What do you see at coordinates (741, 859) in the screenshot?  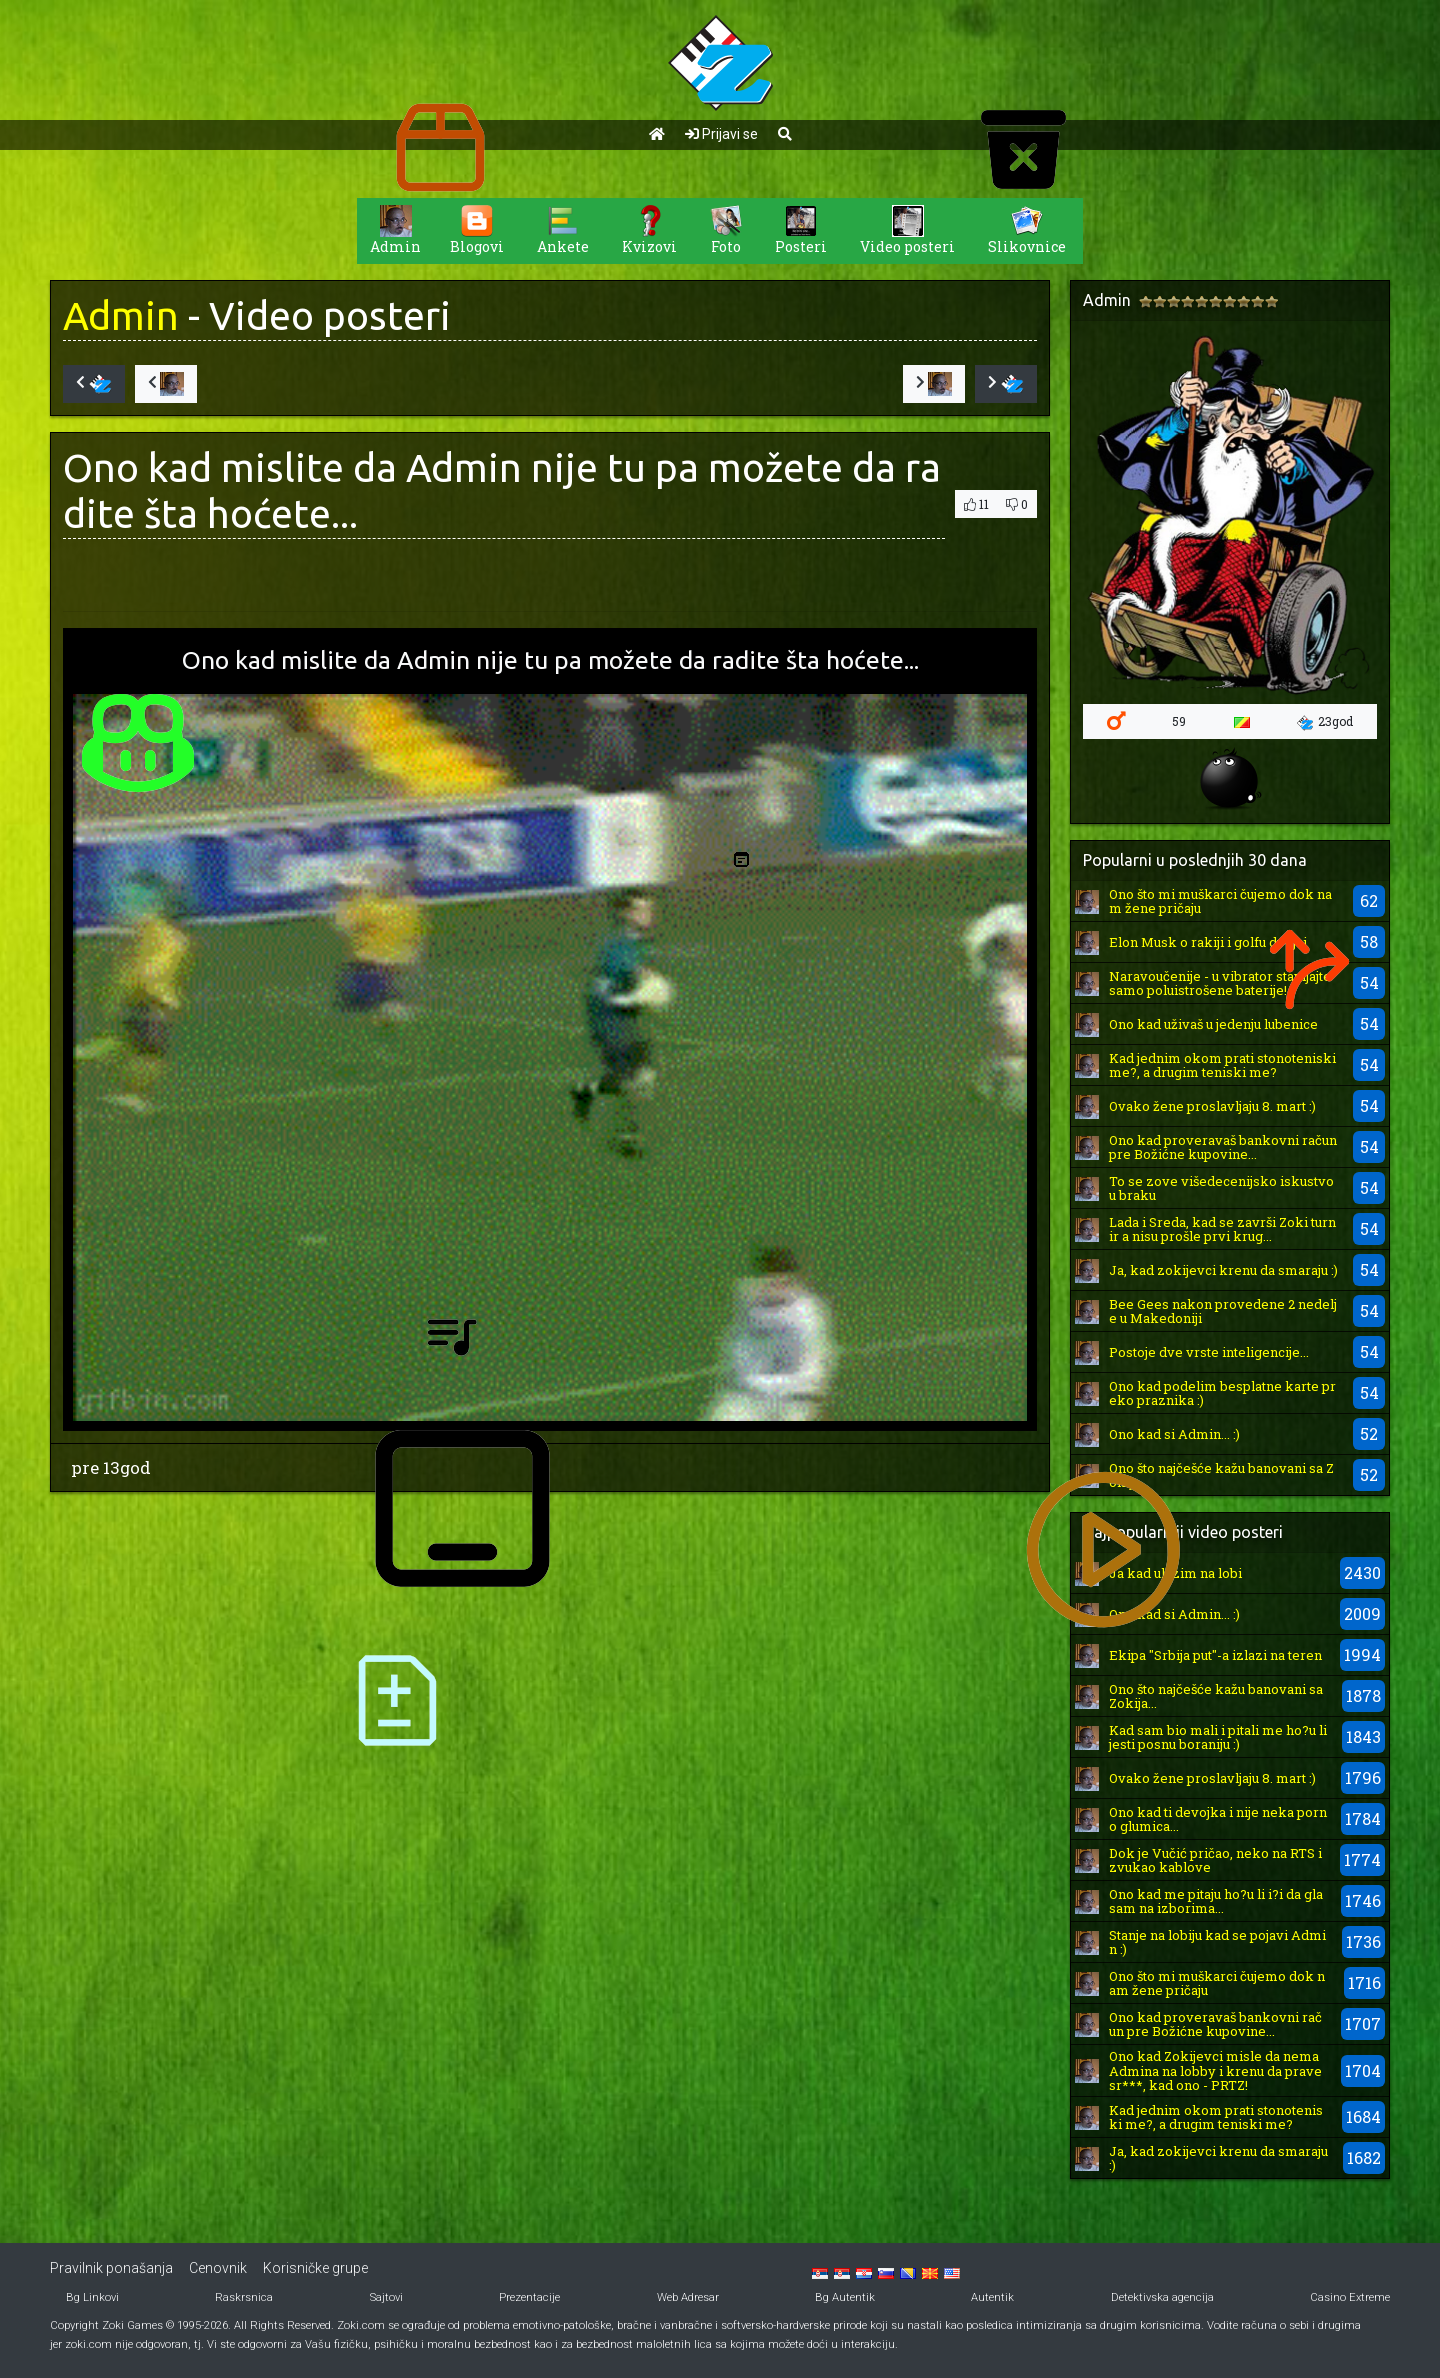 I see `open text editor or document composer` at bounding box center [741, 859].